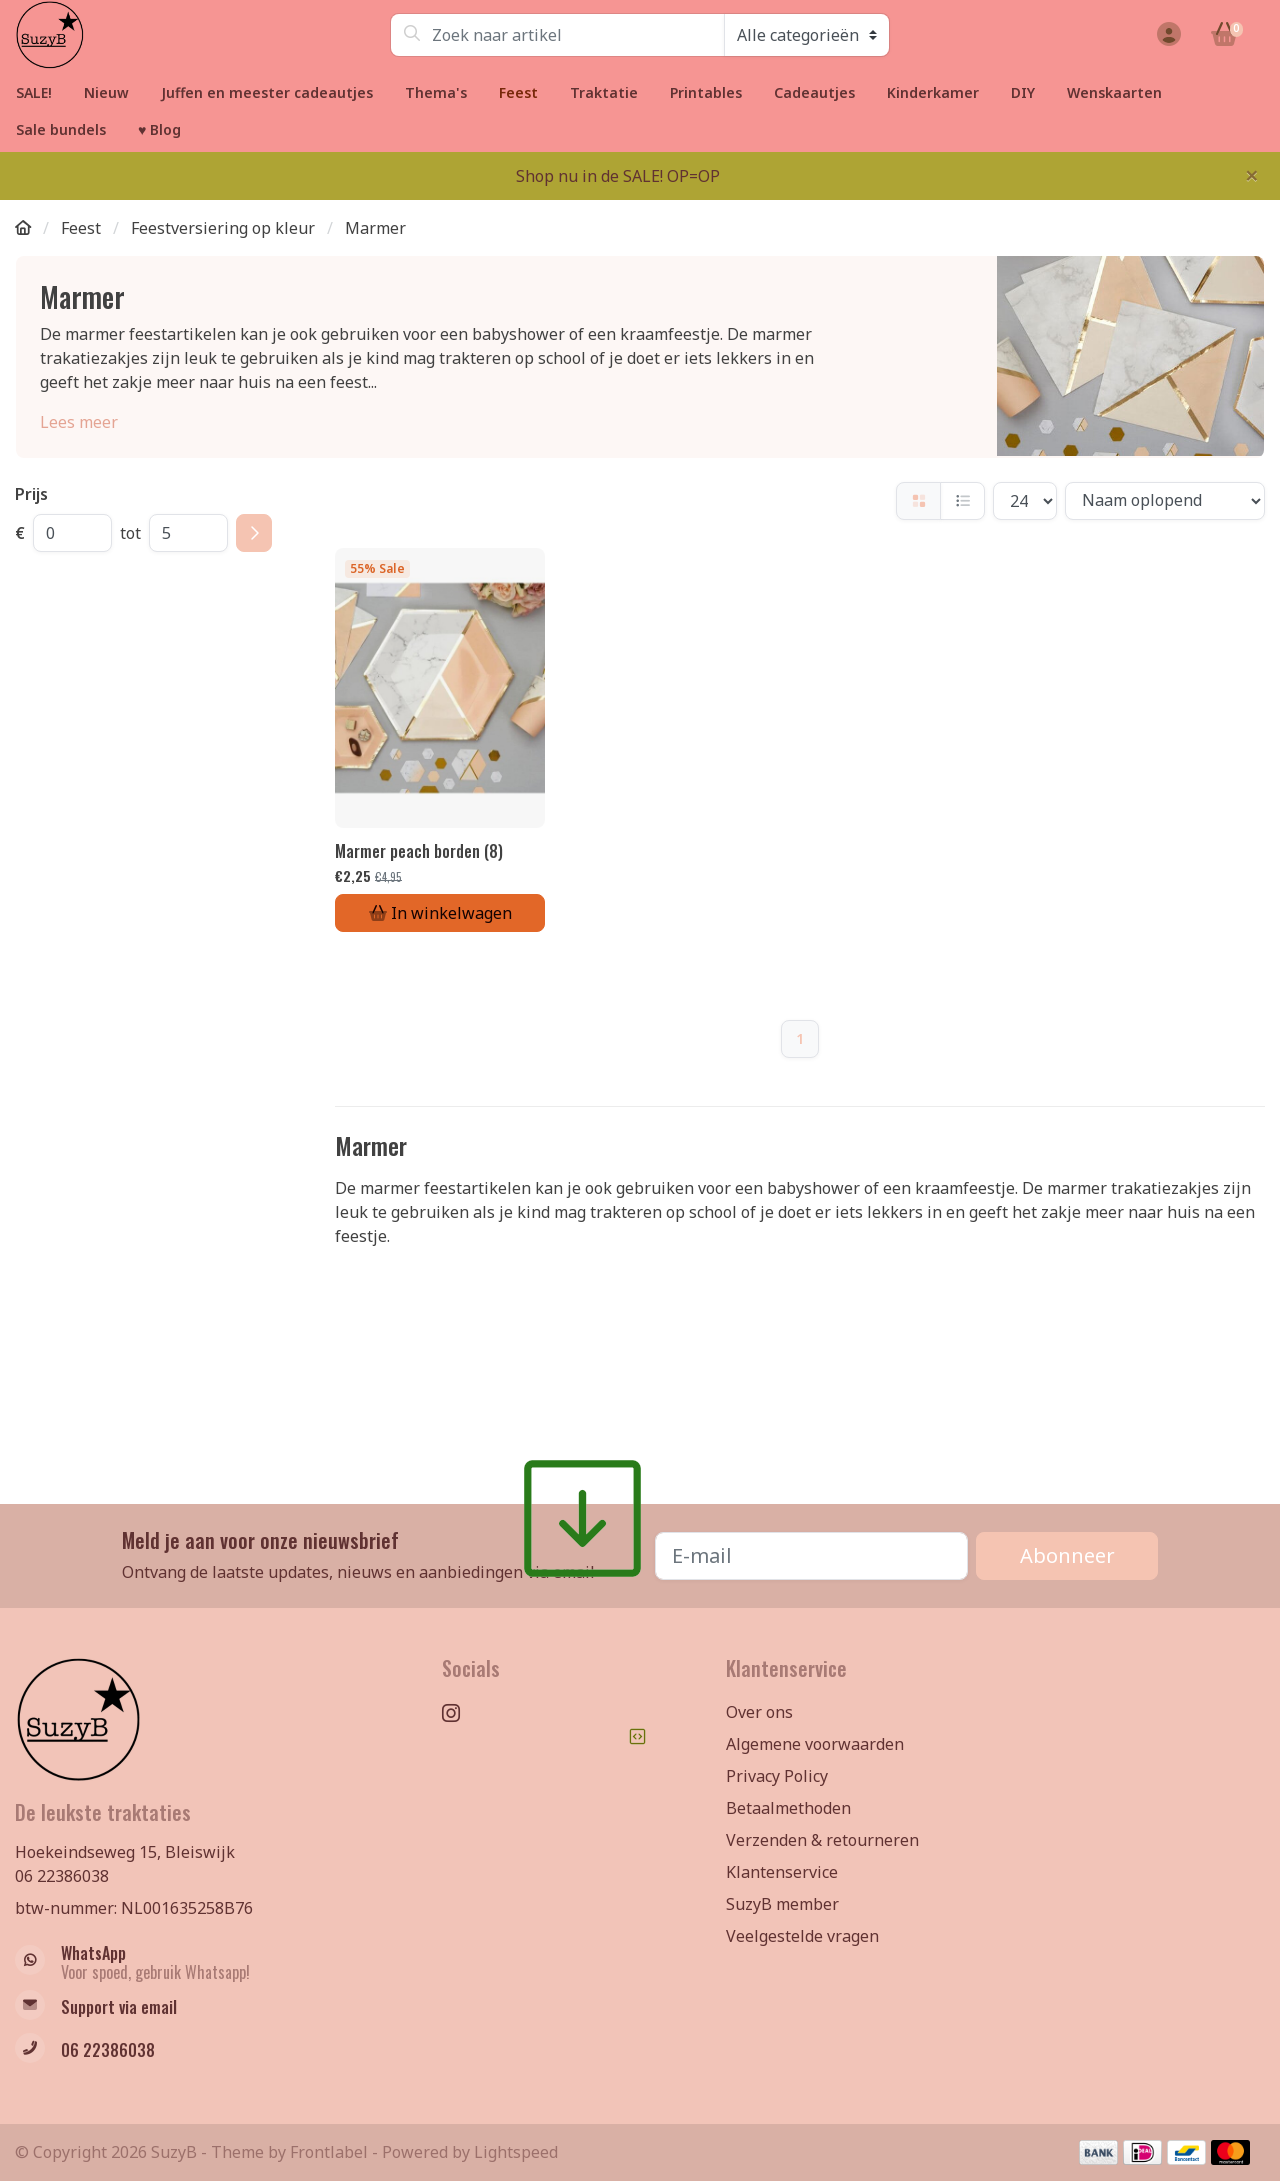 The width and height of the screenshot is (1280, 2181). Describe the element at coordinates (582, 1518) in the screenshot. I see `download file or content` at that location.